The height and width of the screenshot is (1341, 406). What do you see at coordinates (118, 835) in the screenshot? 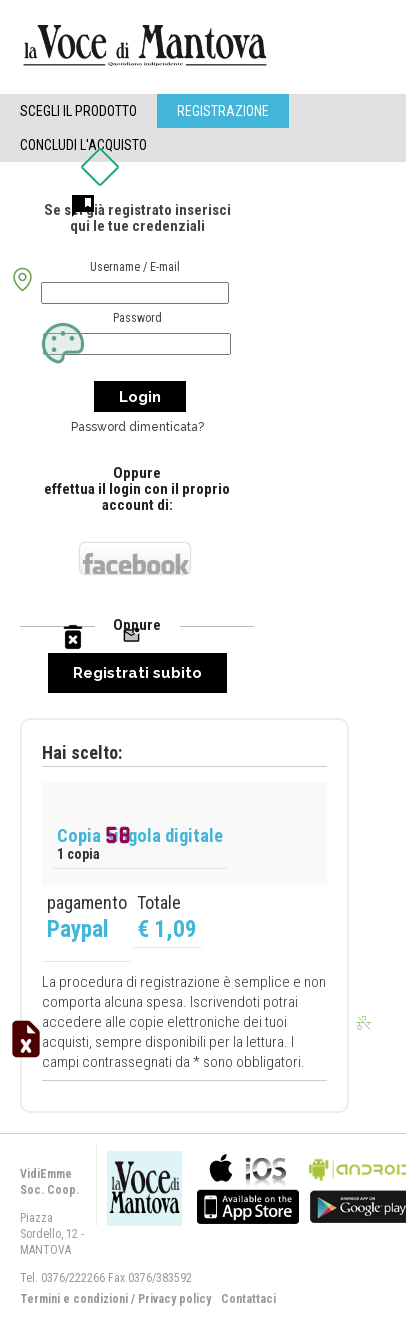
I see `indicates item number 58 in a list or sequence` at bounding box center [118, 835].